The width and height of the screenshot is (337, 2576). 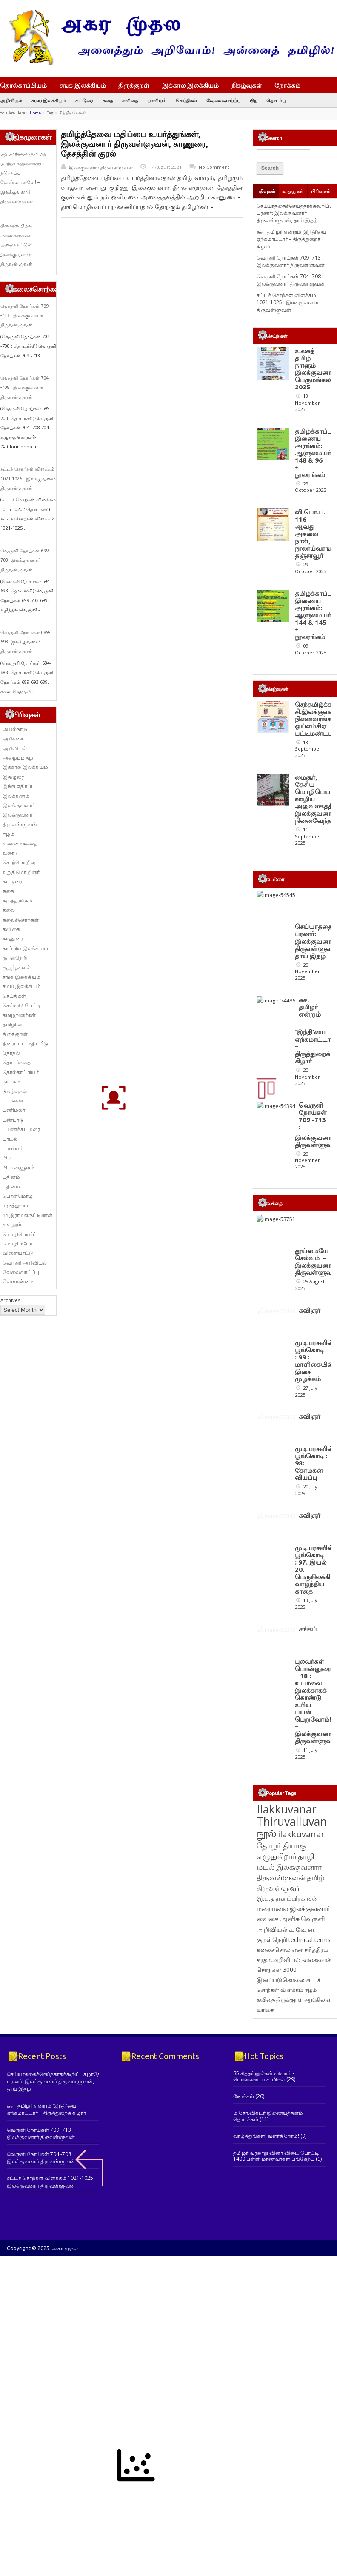 What do you see at coordinates (136, 2465) in the screenshot?
I see `view scatter plot data visualization` at bounding box center [136, 2465].